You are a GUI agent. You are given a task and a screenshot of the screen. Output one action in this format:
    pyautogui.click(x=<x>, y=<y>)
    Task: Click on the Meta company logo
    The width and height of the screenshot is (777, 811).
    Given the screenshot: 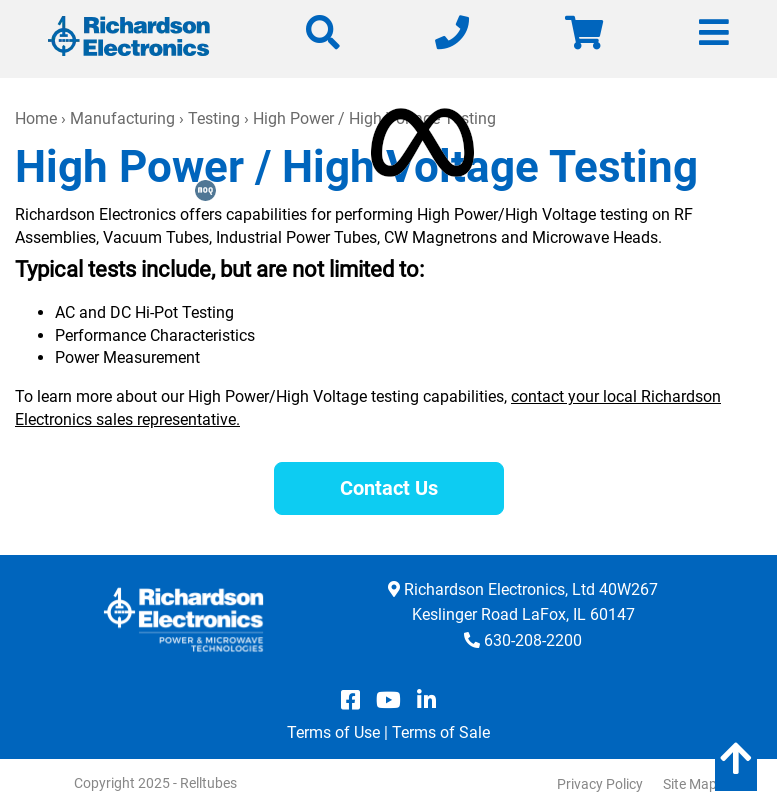 What is the action you would take?
    pyautogui.click(x=422, y=142)
    